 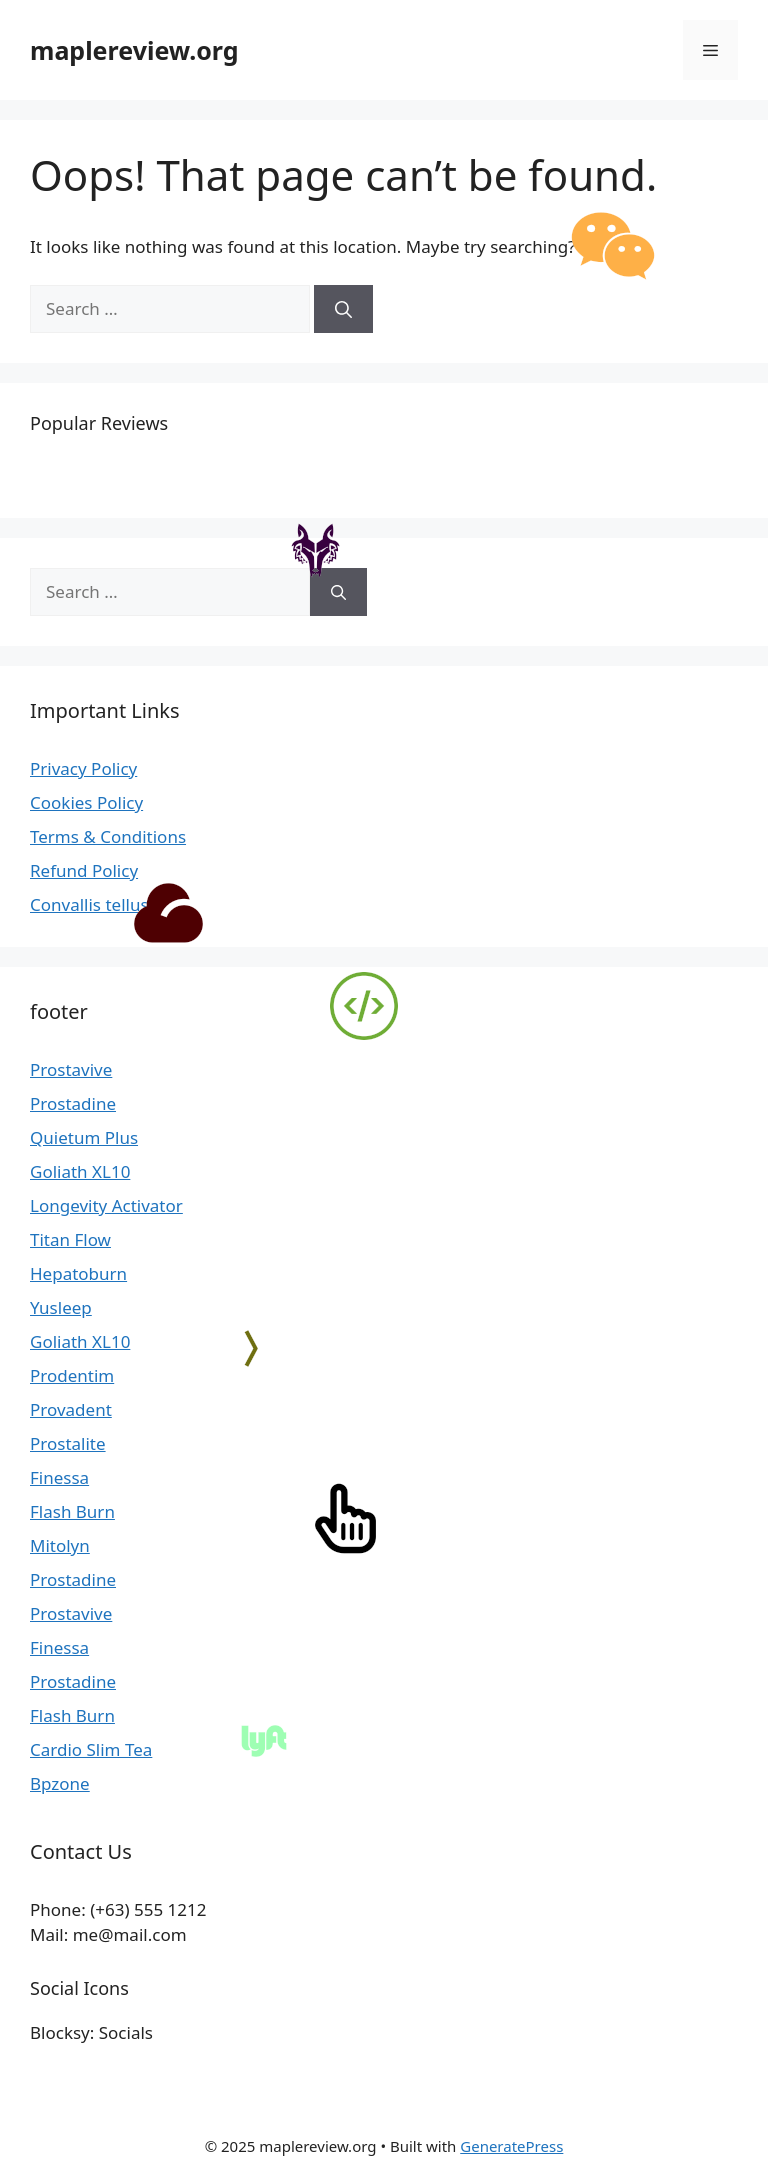 I want to click on wolf pack battalion brand logo, so click(x=315, y=550).